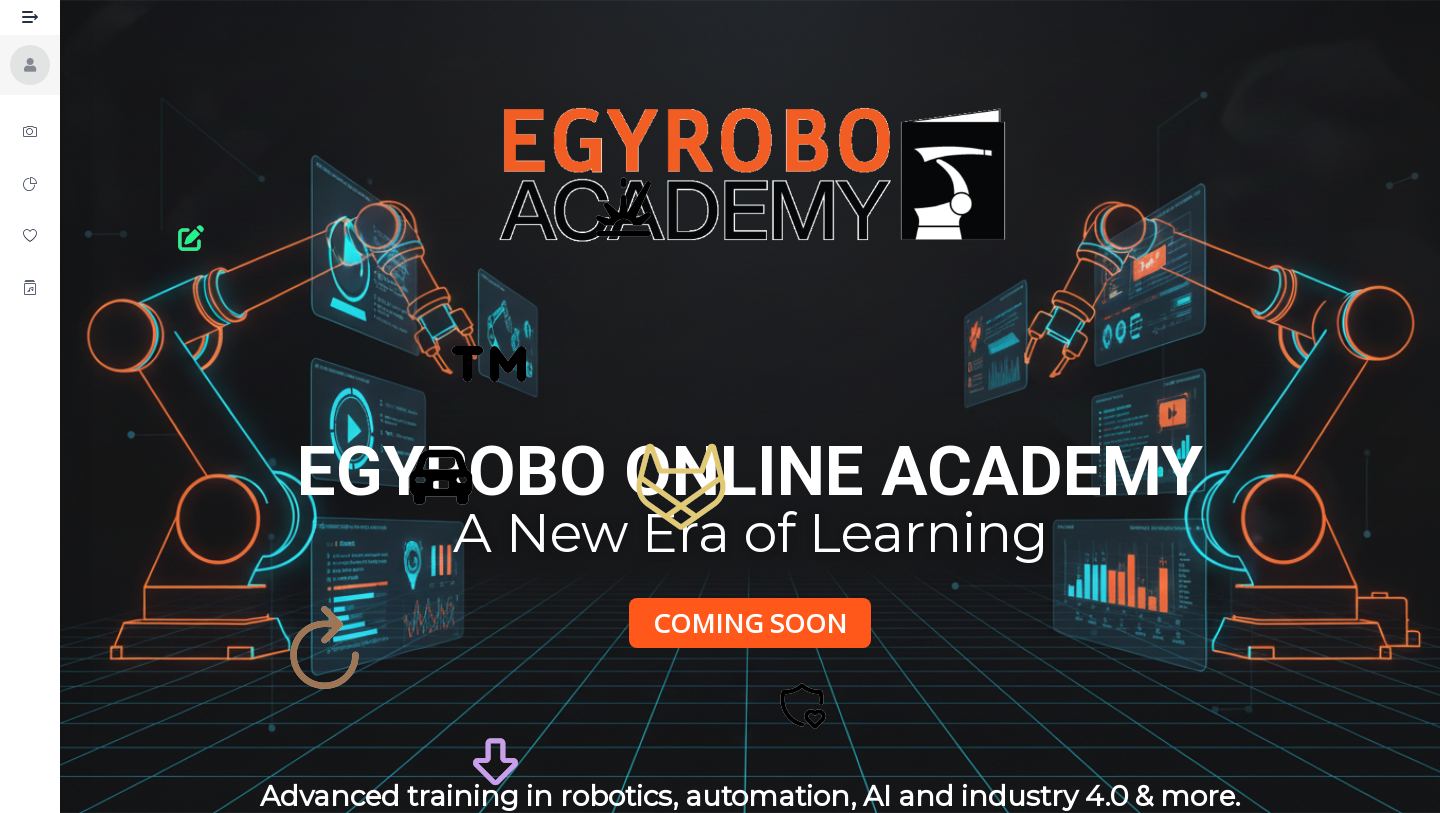 This screenshot has height=813, width=1440. I want to click on view vehicle or car settings, so click(441, 477).